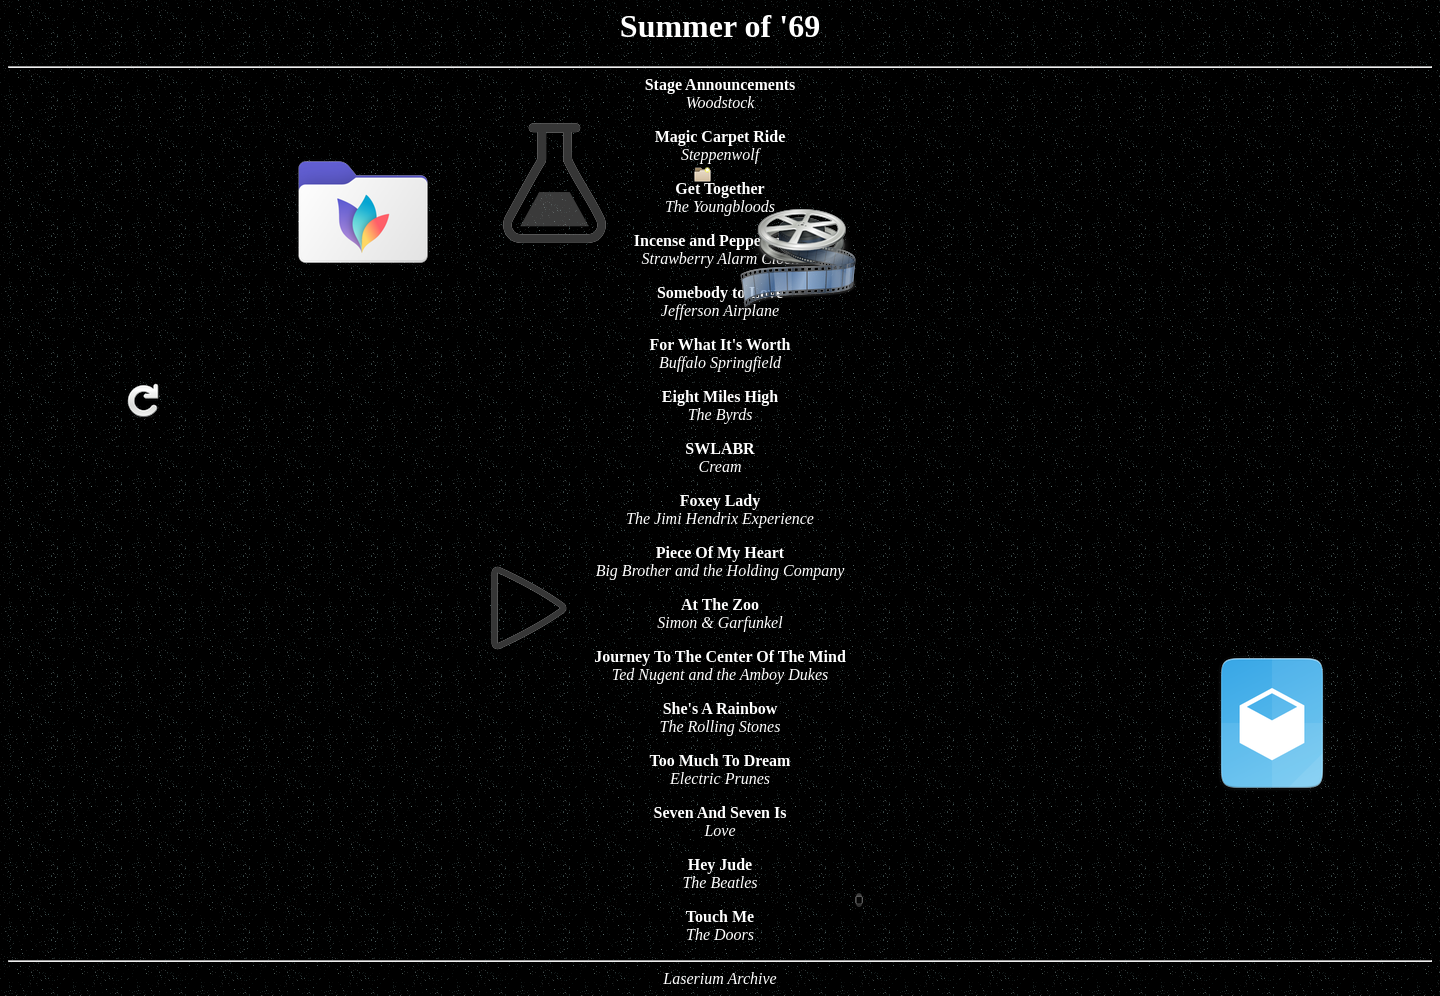 Image resolution: width=1440 pixels, height=996 pixels. What do you see at coordinates (798, 262) in the screenshot?
I see `indicates a video file type` at bounding box center [798, 262].